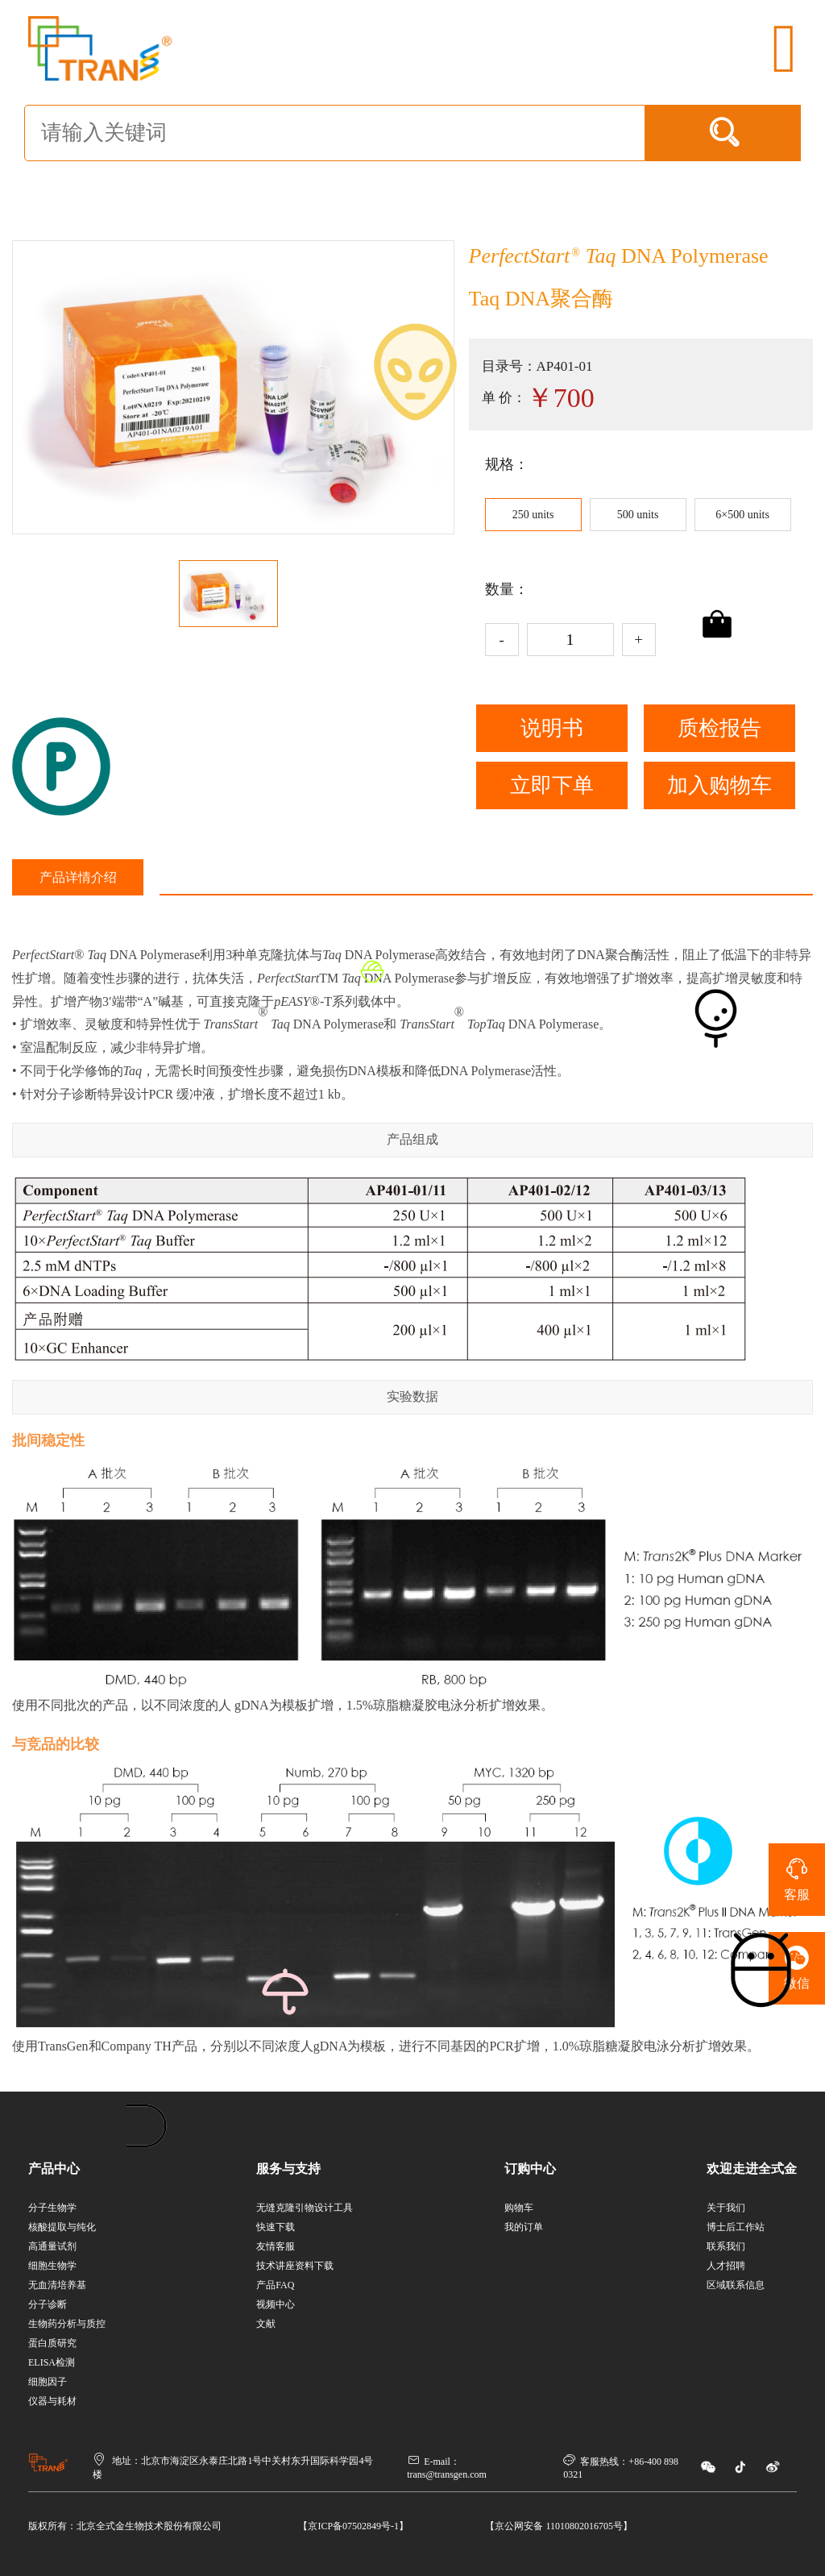  What do you see at coordinates (717, 625) in the screenshot?
I see `view your shopping bag` at bounding box center [717, 625].